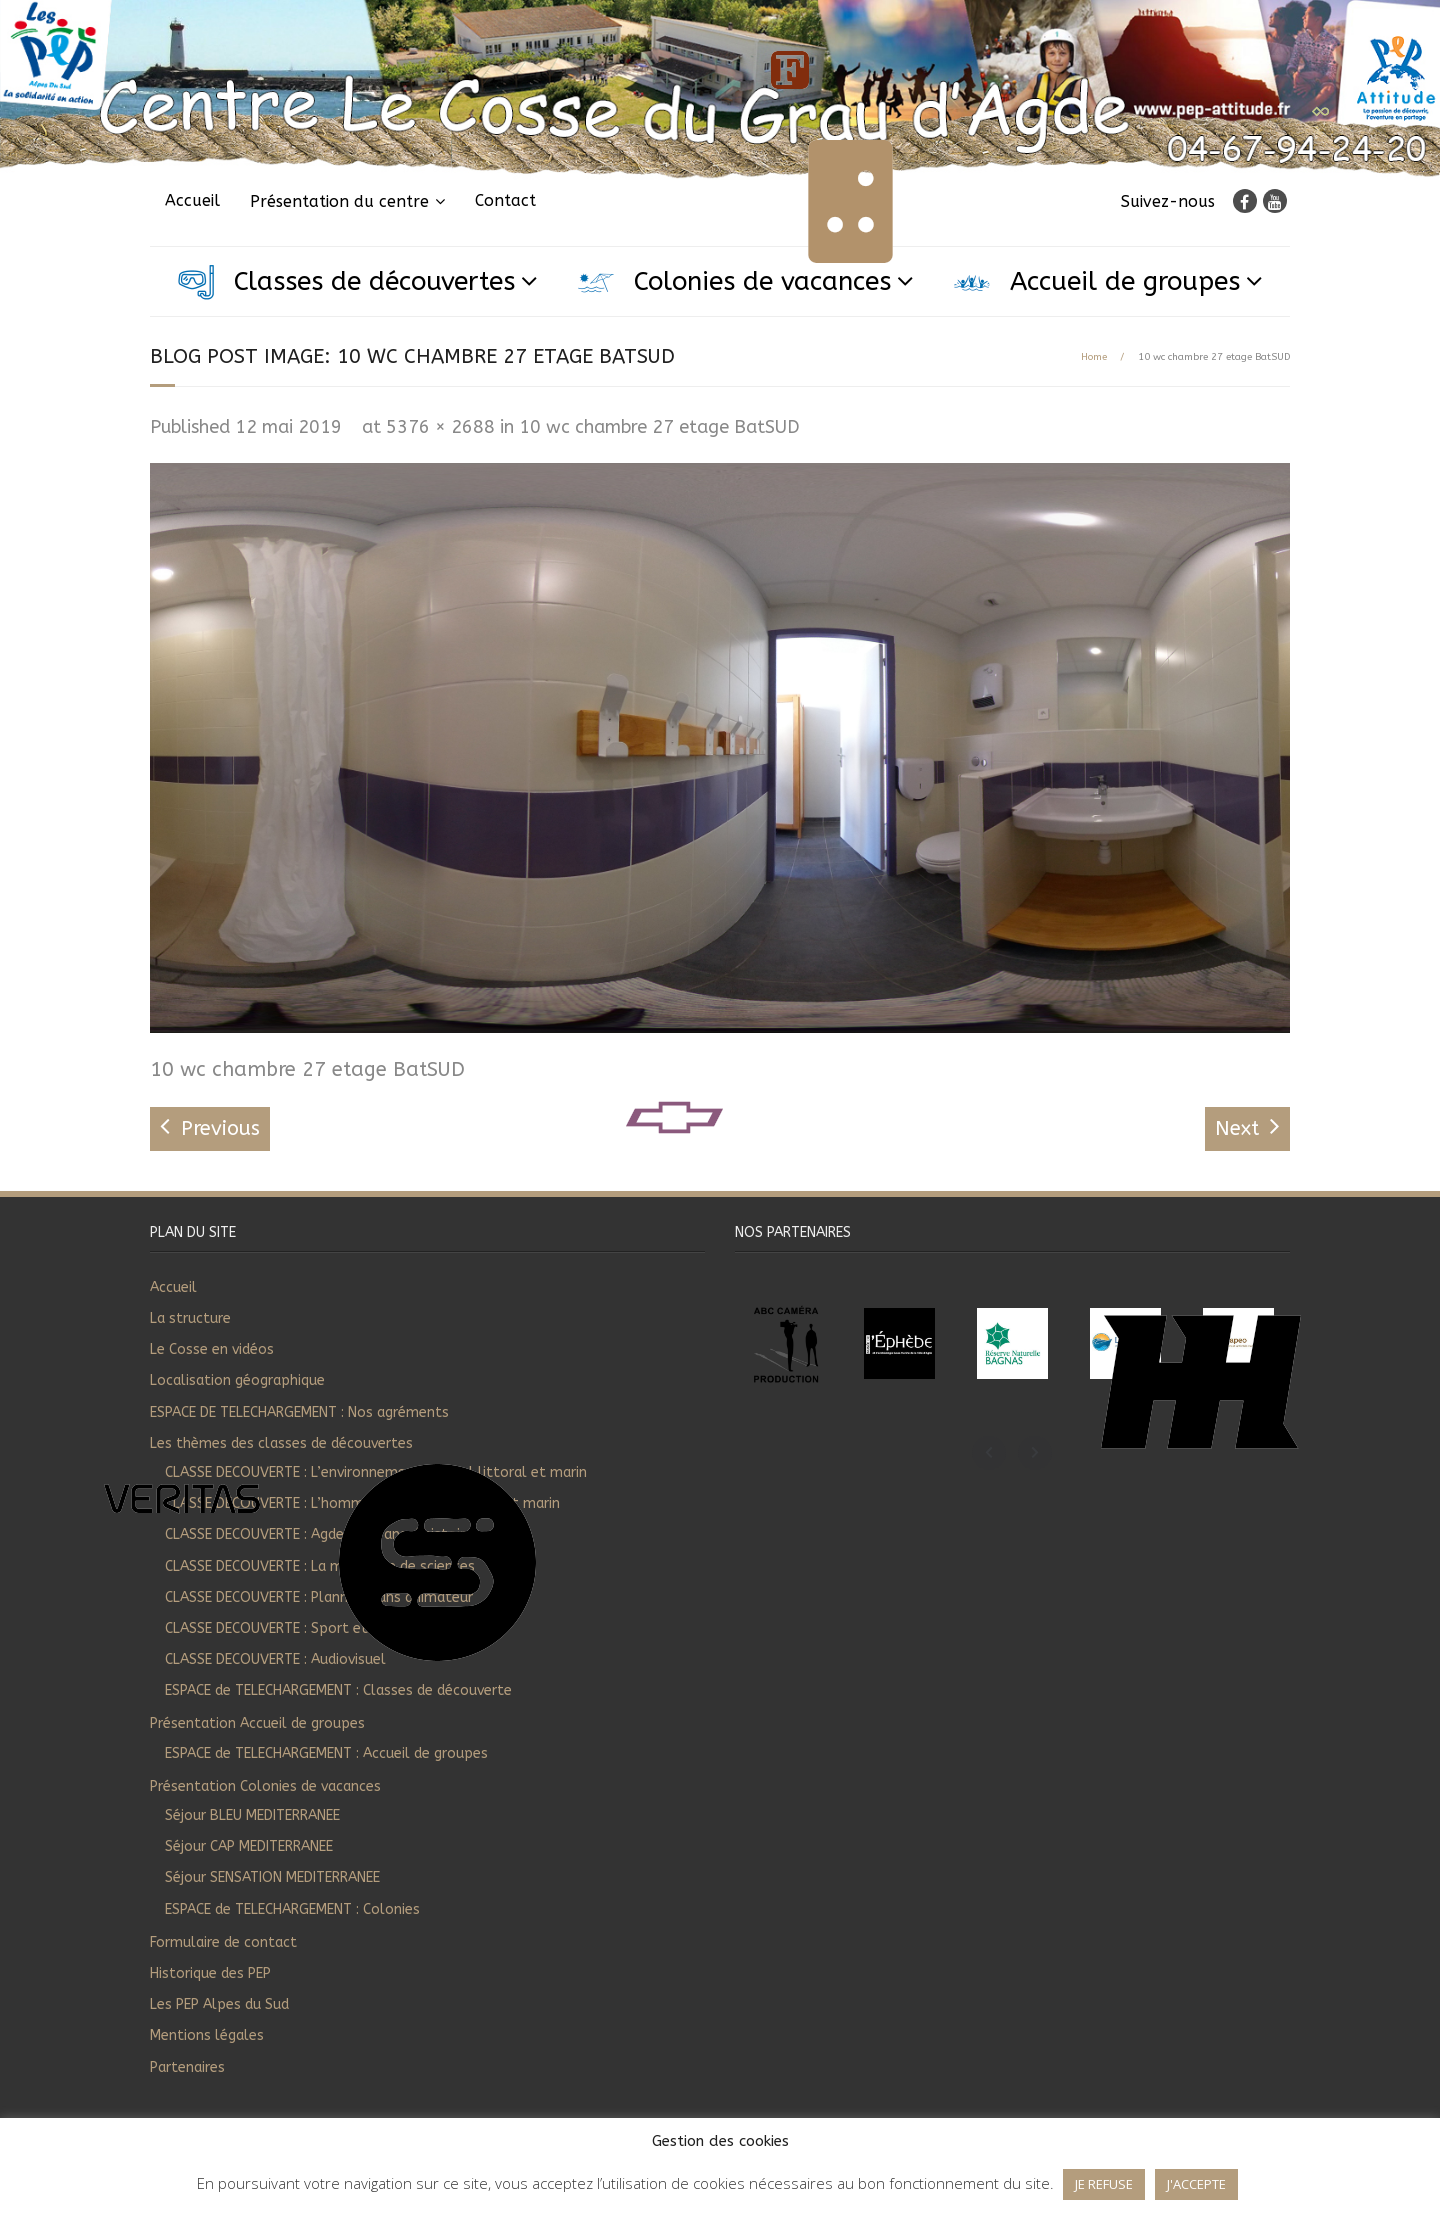 The height and width of the screenshot is (2217, 1440). I want to click on chevrolet brand logo, so click(674, 1117).